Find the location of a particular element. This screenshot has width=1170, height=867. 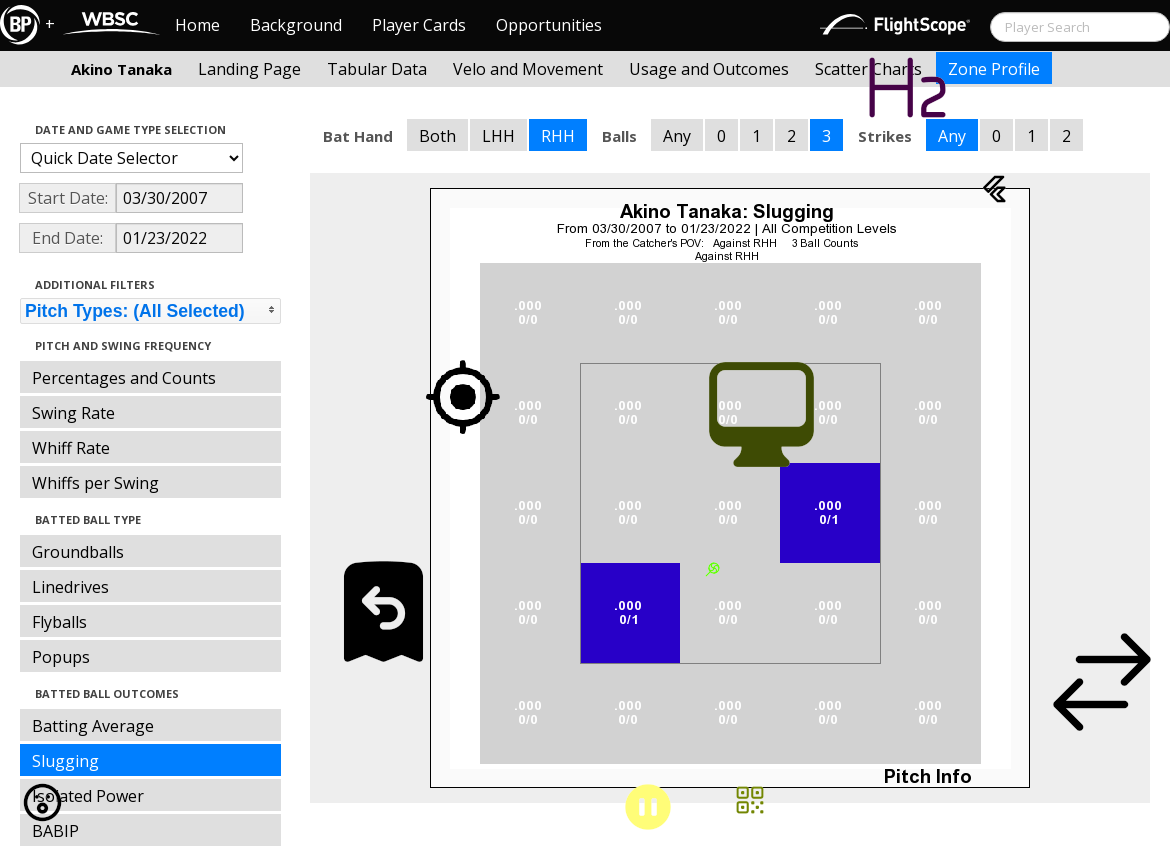

swap or exchange items is located at coordinates (1102, 682).